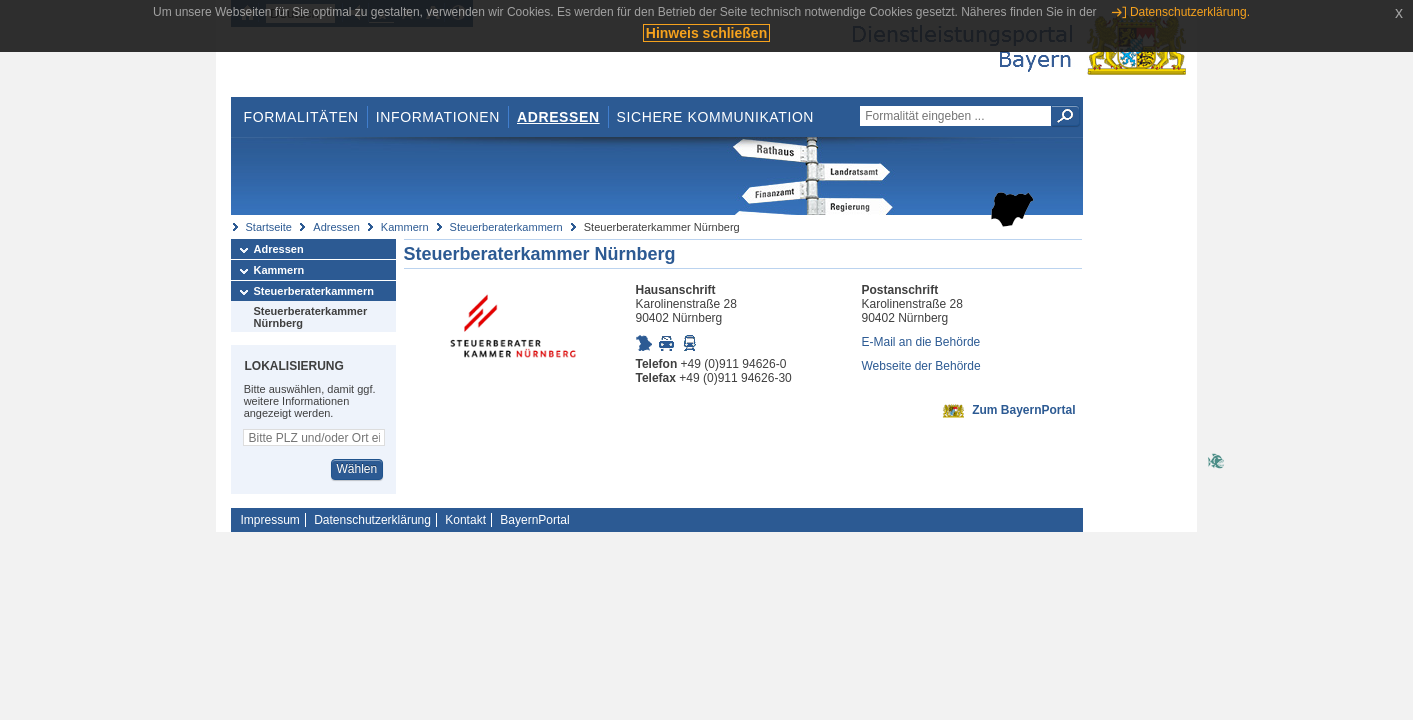  Describe the element at coordinates (1216, 461) in the screenshot. I see `indicates a dangerous creature or hazard in a game` at that location.